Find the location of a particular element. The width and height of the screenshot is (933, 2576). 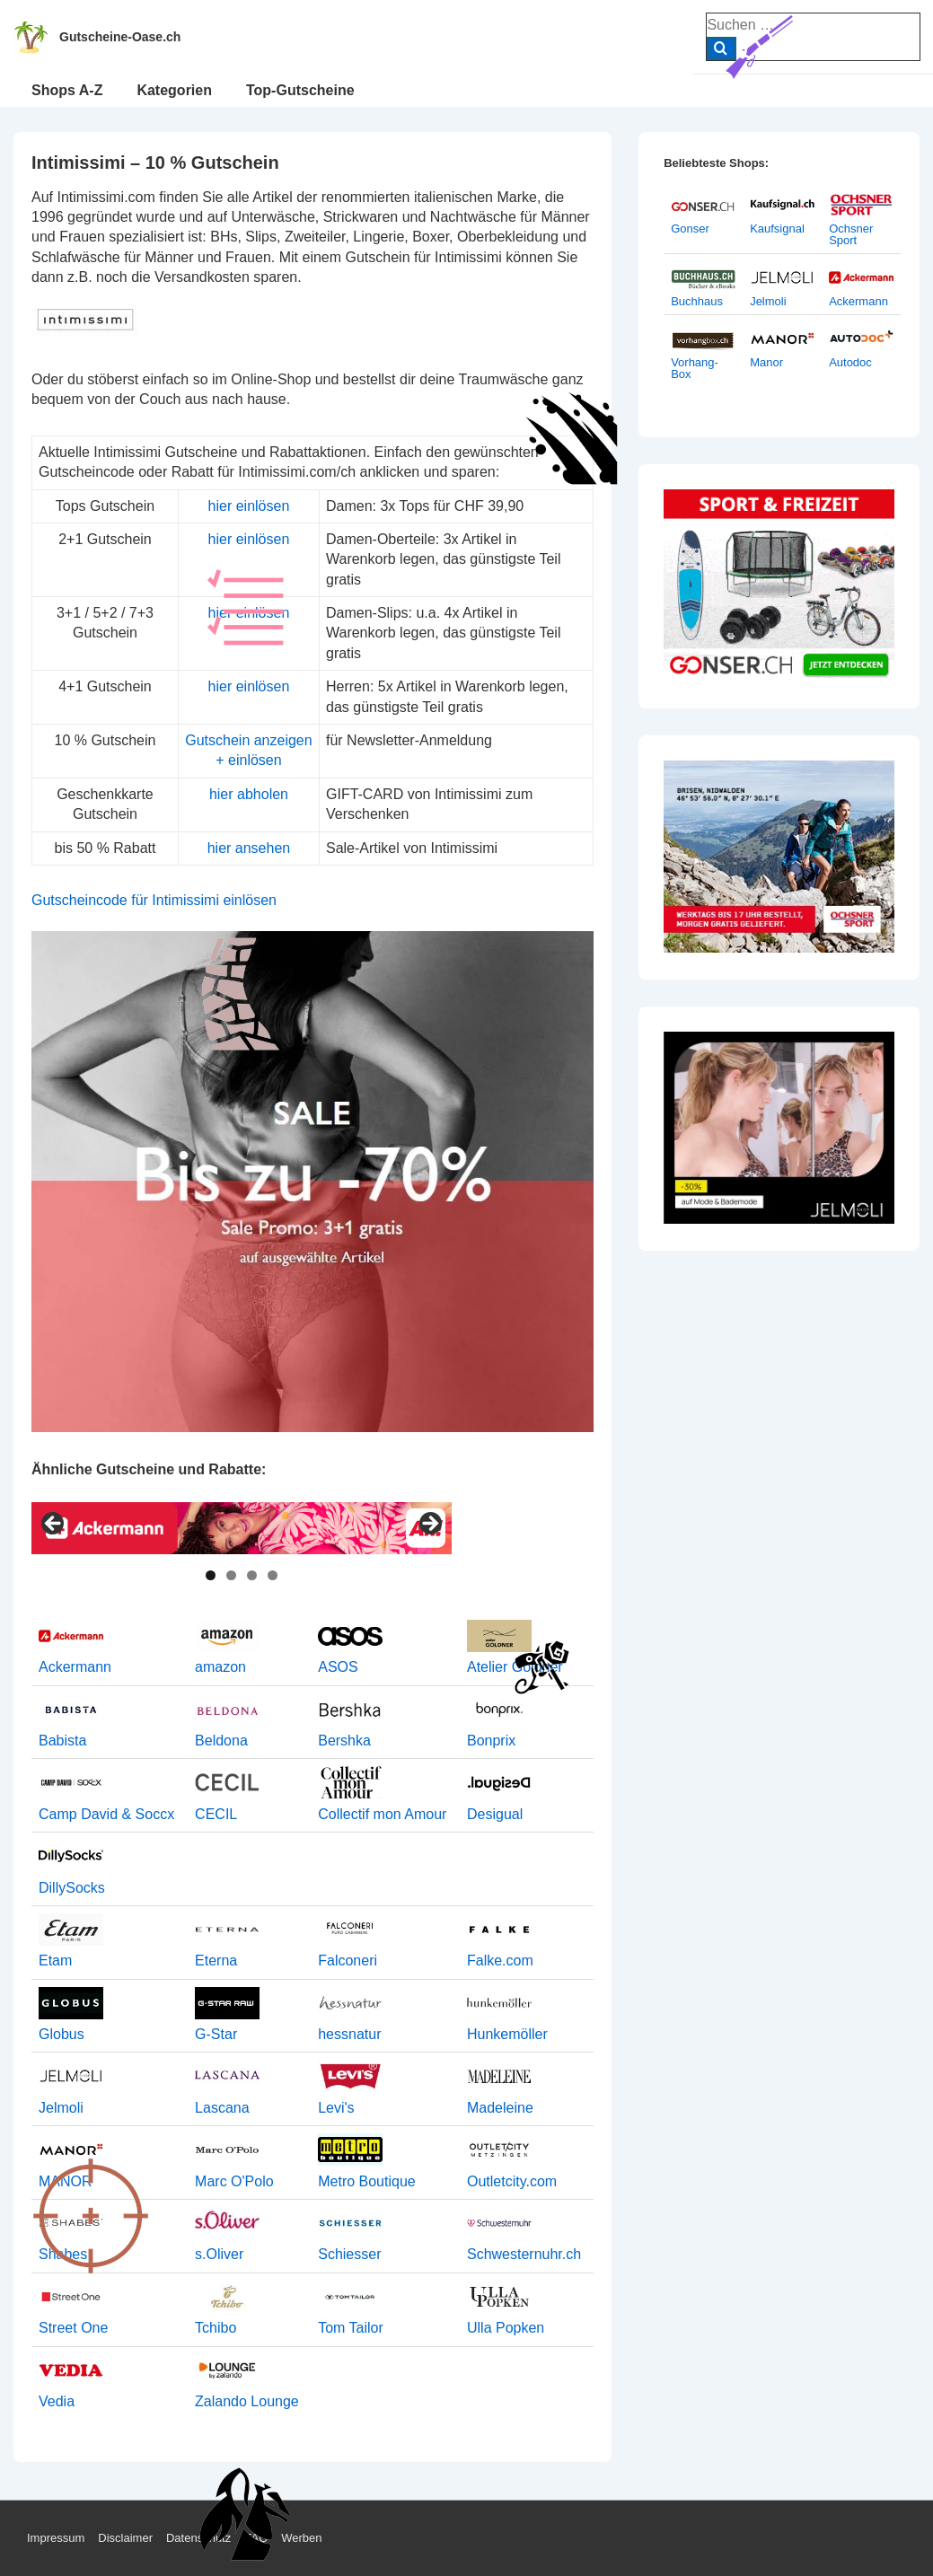

decorative icon representing guns and roses theme is located at coordinates (541, 1667).